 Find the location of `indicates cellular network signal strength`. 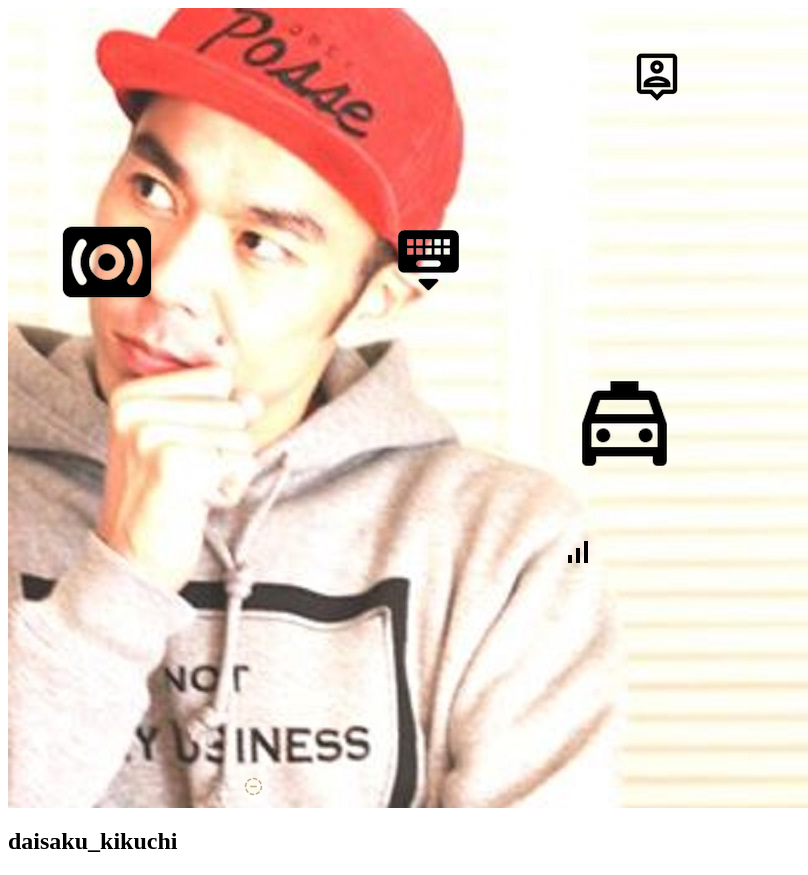

indicates cellular network signal strength is located at coordinates (577, 552).